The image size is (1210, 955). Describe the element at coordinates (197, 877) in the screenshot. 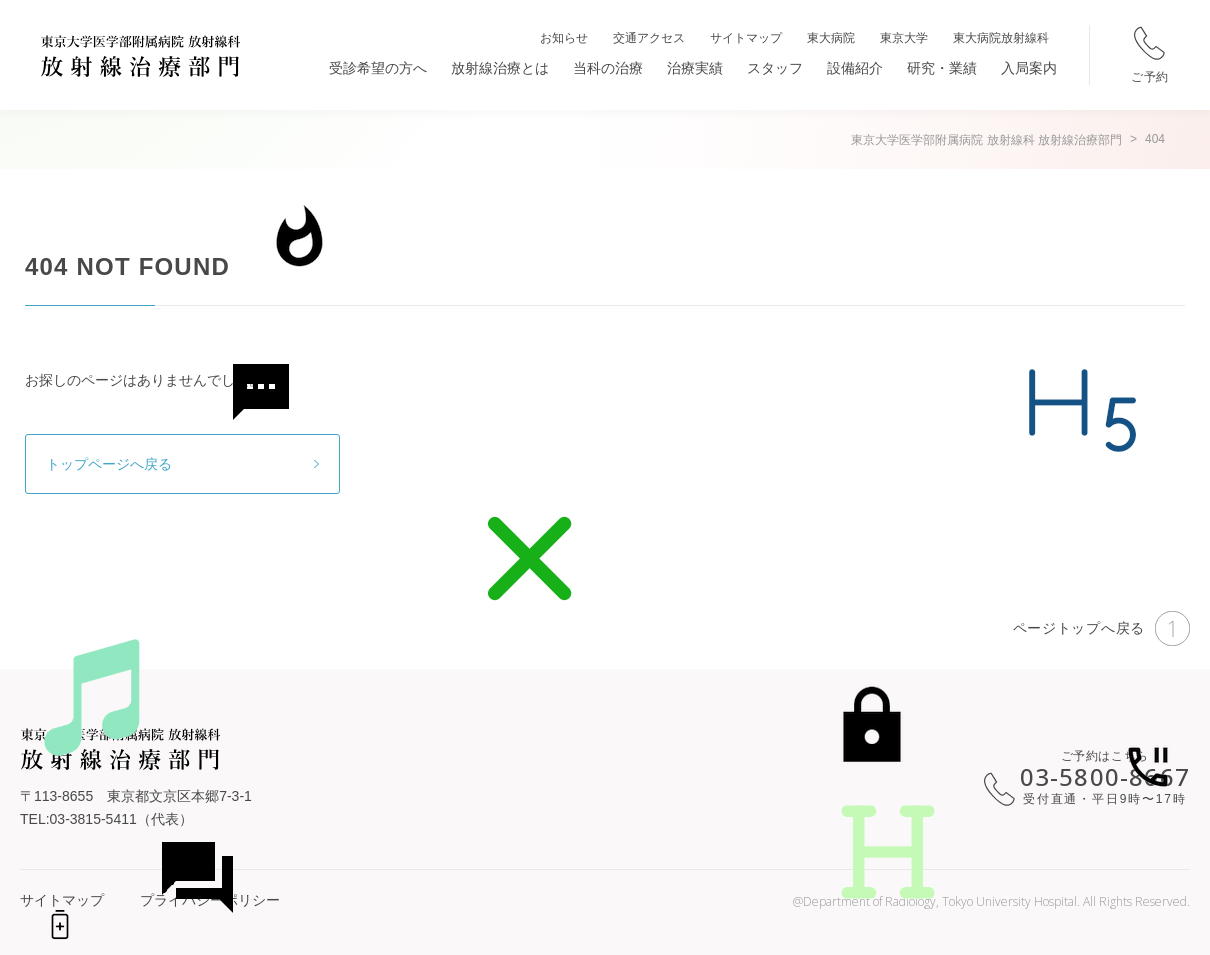

I see `open discussion forum or community chat` at that location.